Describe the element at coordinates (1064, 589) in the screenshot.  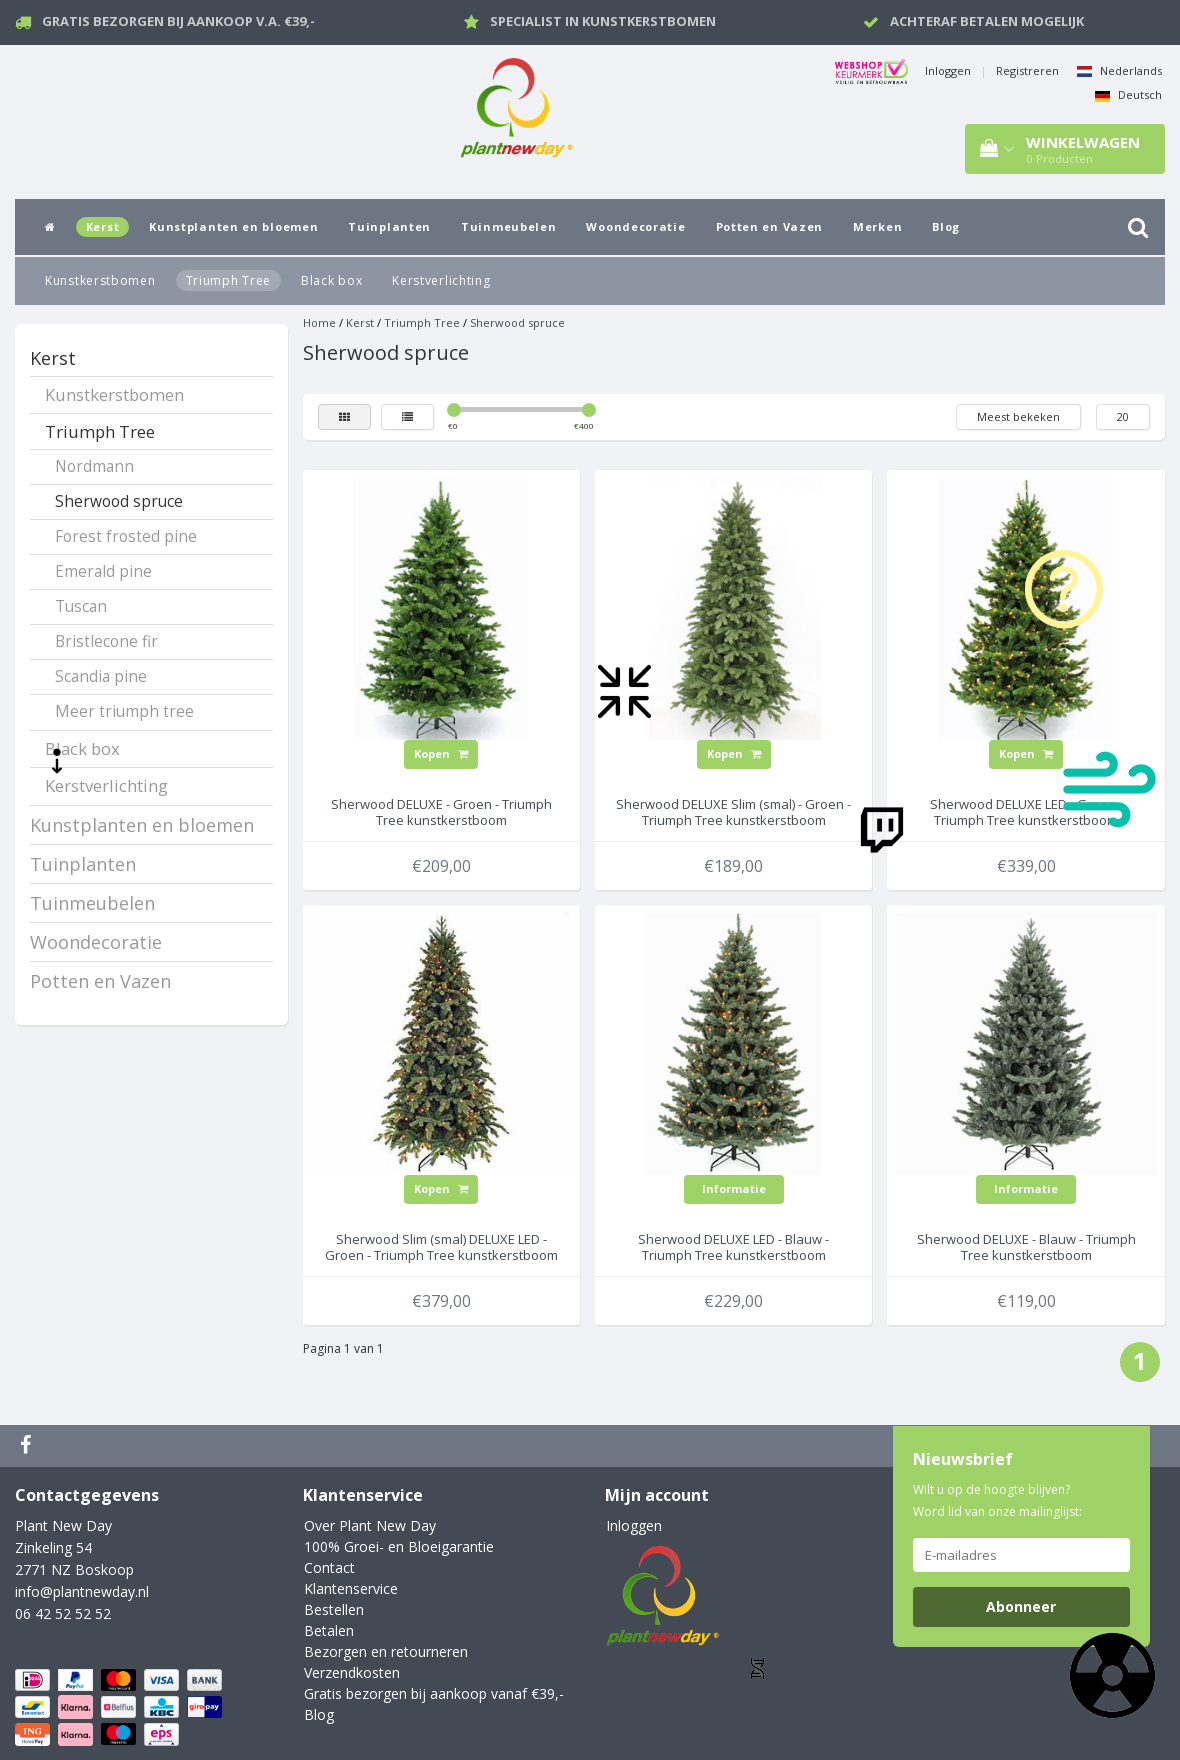
I see `access help or support information` at that location.